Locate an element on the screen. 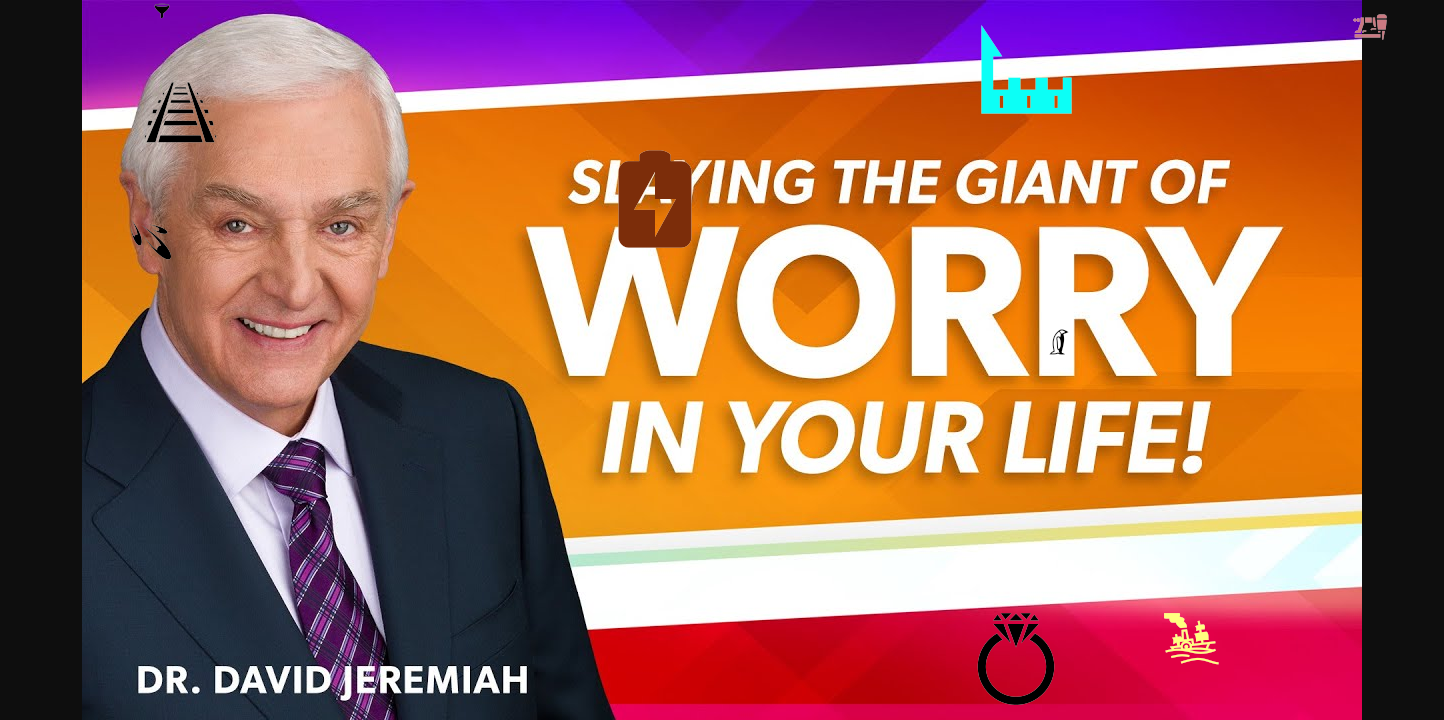  view castle or fortress in game is located at coordinates (1026, 68).